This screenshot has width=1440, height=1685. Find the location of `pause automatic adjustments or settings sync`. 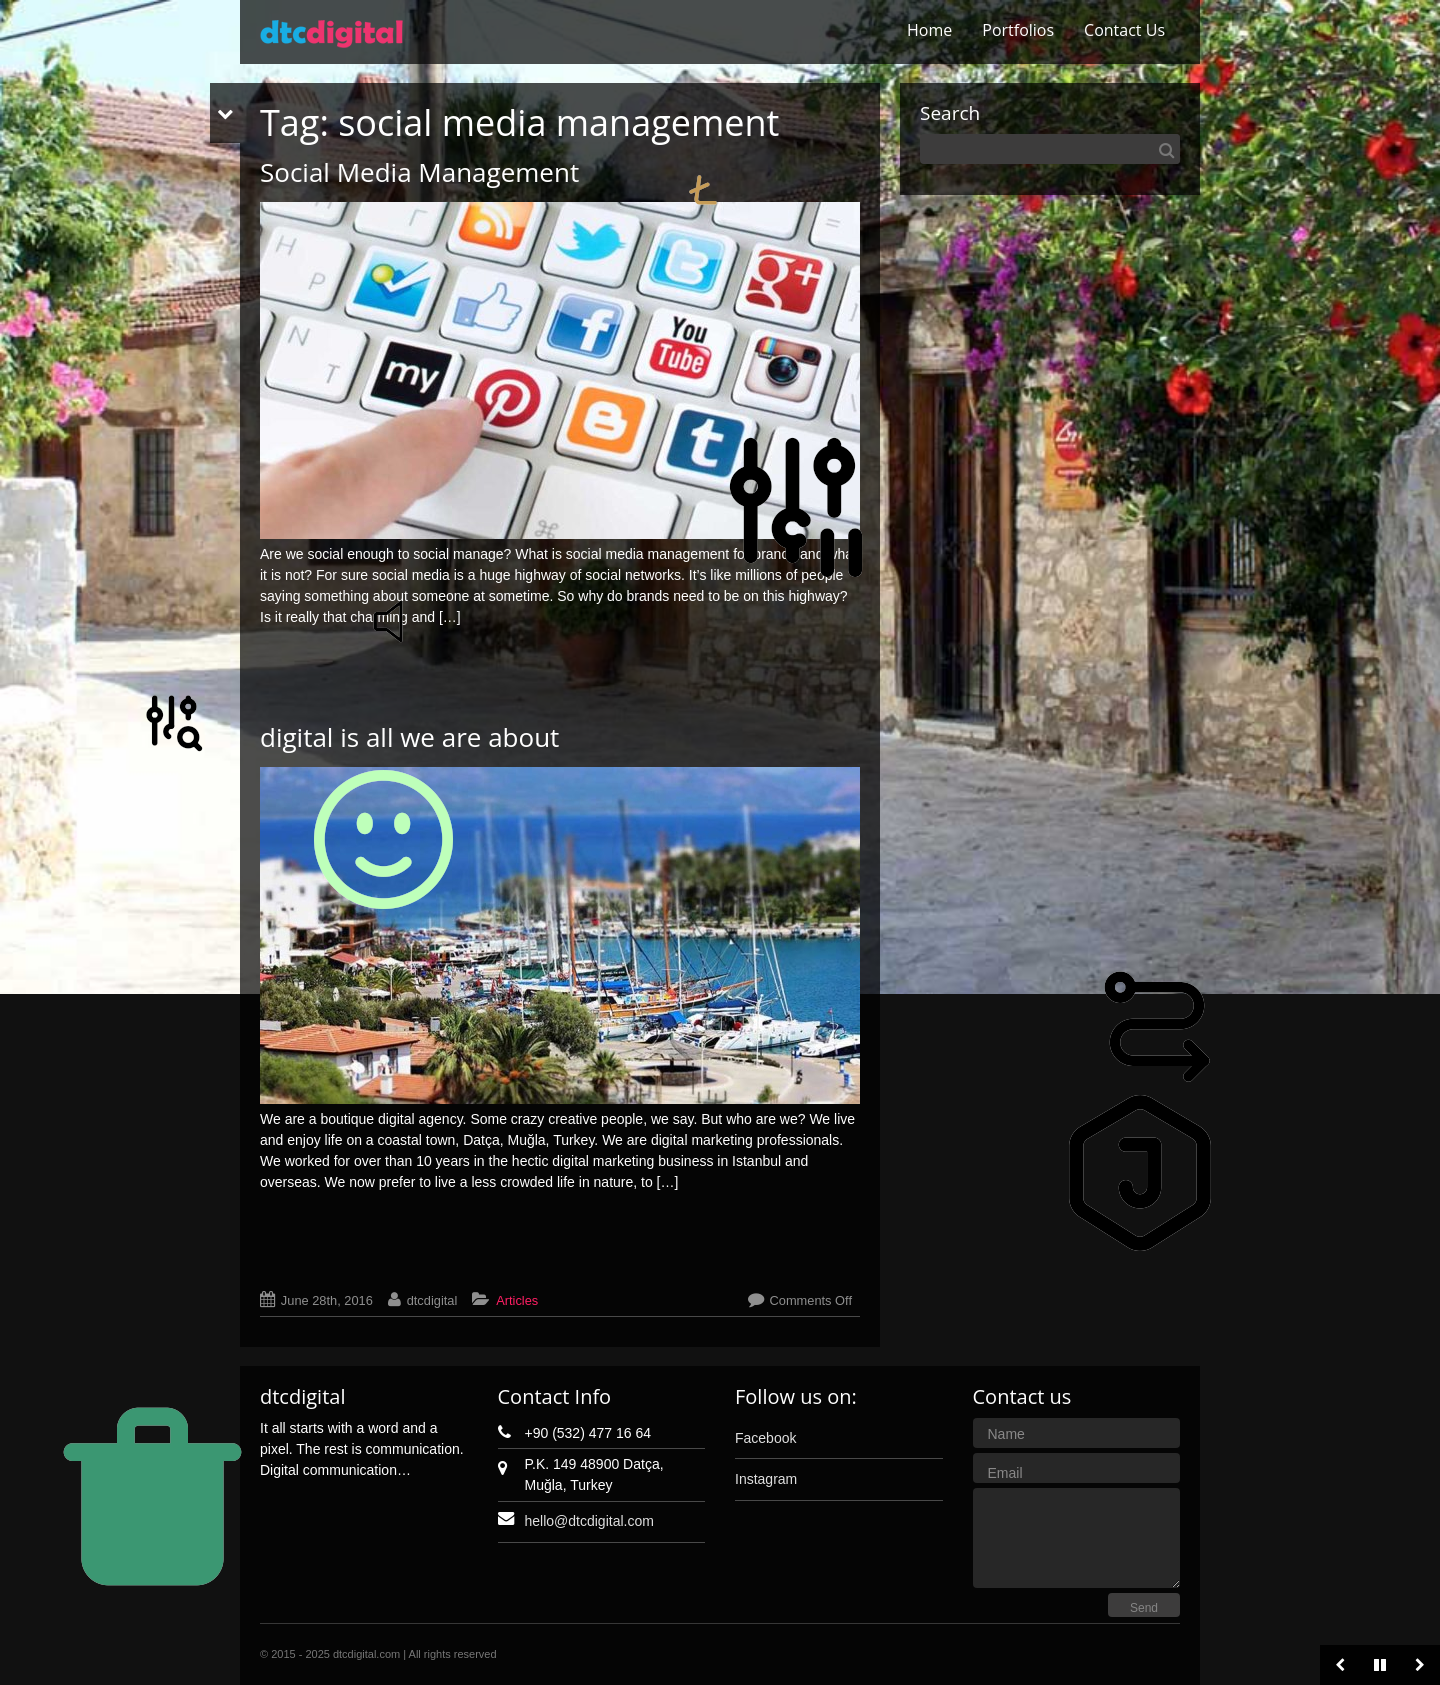

pause automatic adjustments or settings sync is located at coordinates (792, 500).